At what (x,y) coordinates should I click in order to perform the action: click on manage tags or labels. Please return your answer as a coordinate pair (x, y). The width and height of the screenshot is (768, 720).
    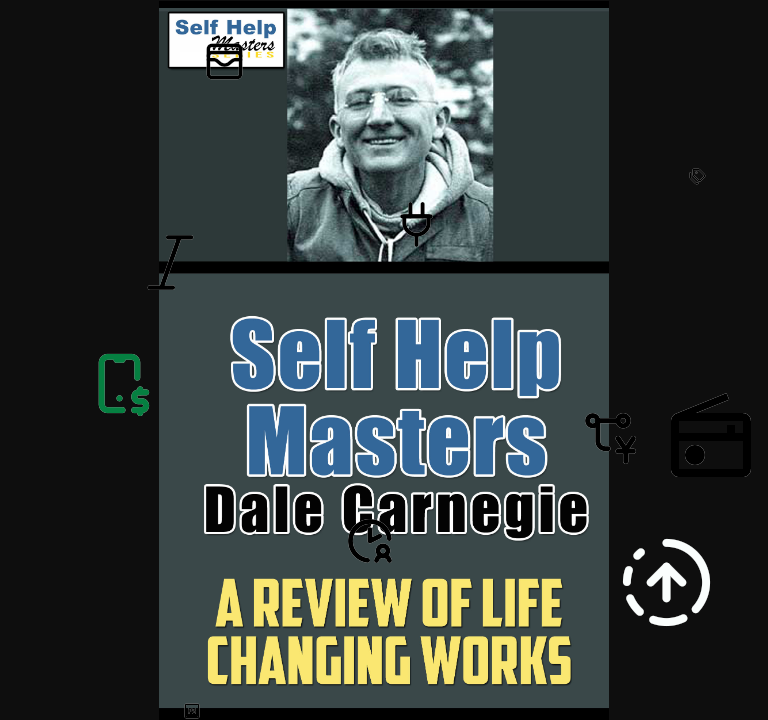
    Looking at the image, I should click on (697, 176).